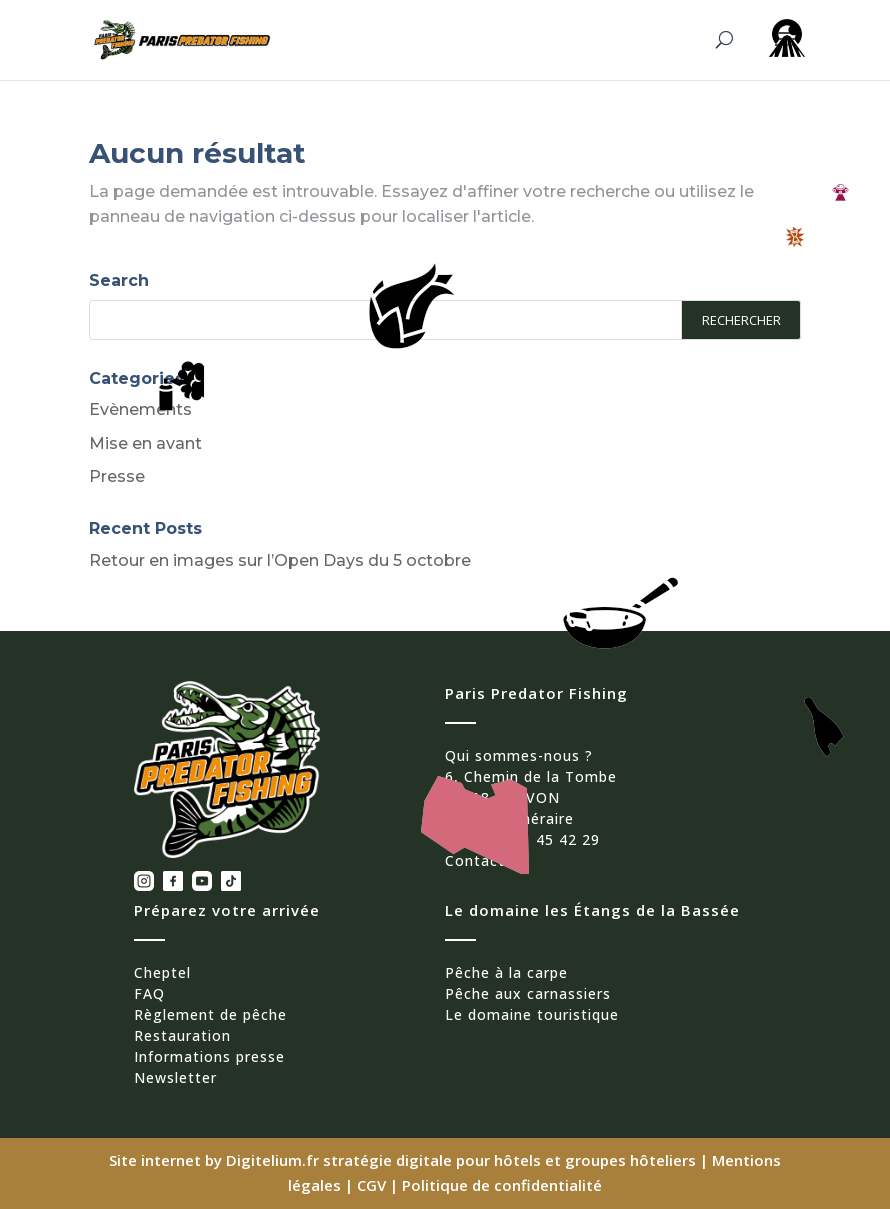 The height and width of the screenshot is (1209, 890). Describe the element at coordinates (787, 38) in the screenshot. I see `activate enhanced vision or sight ability` at that location.